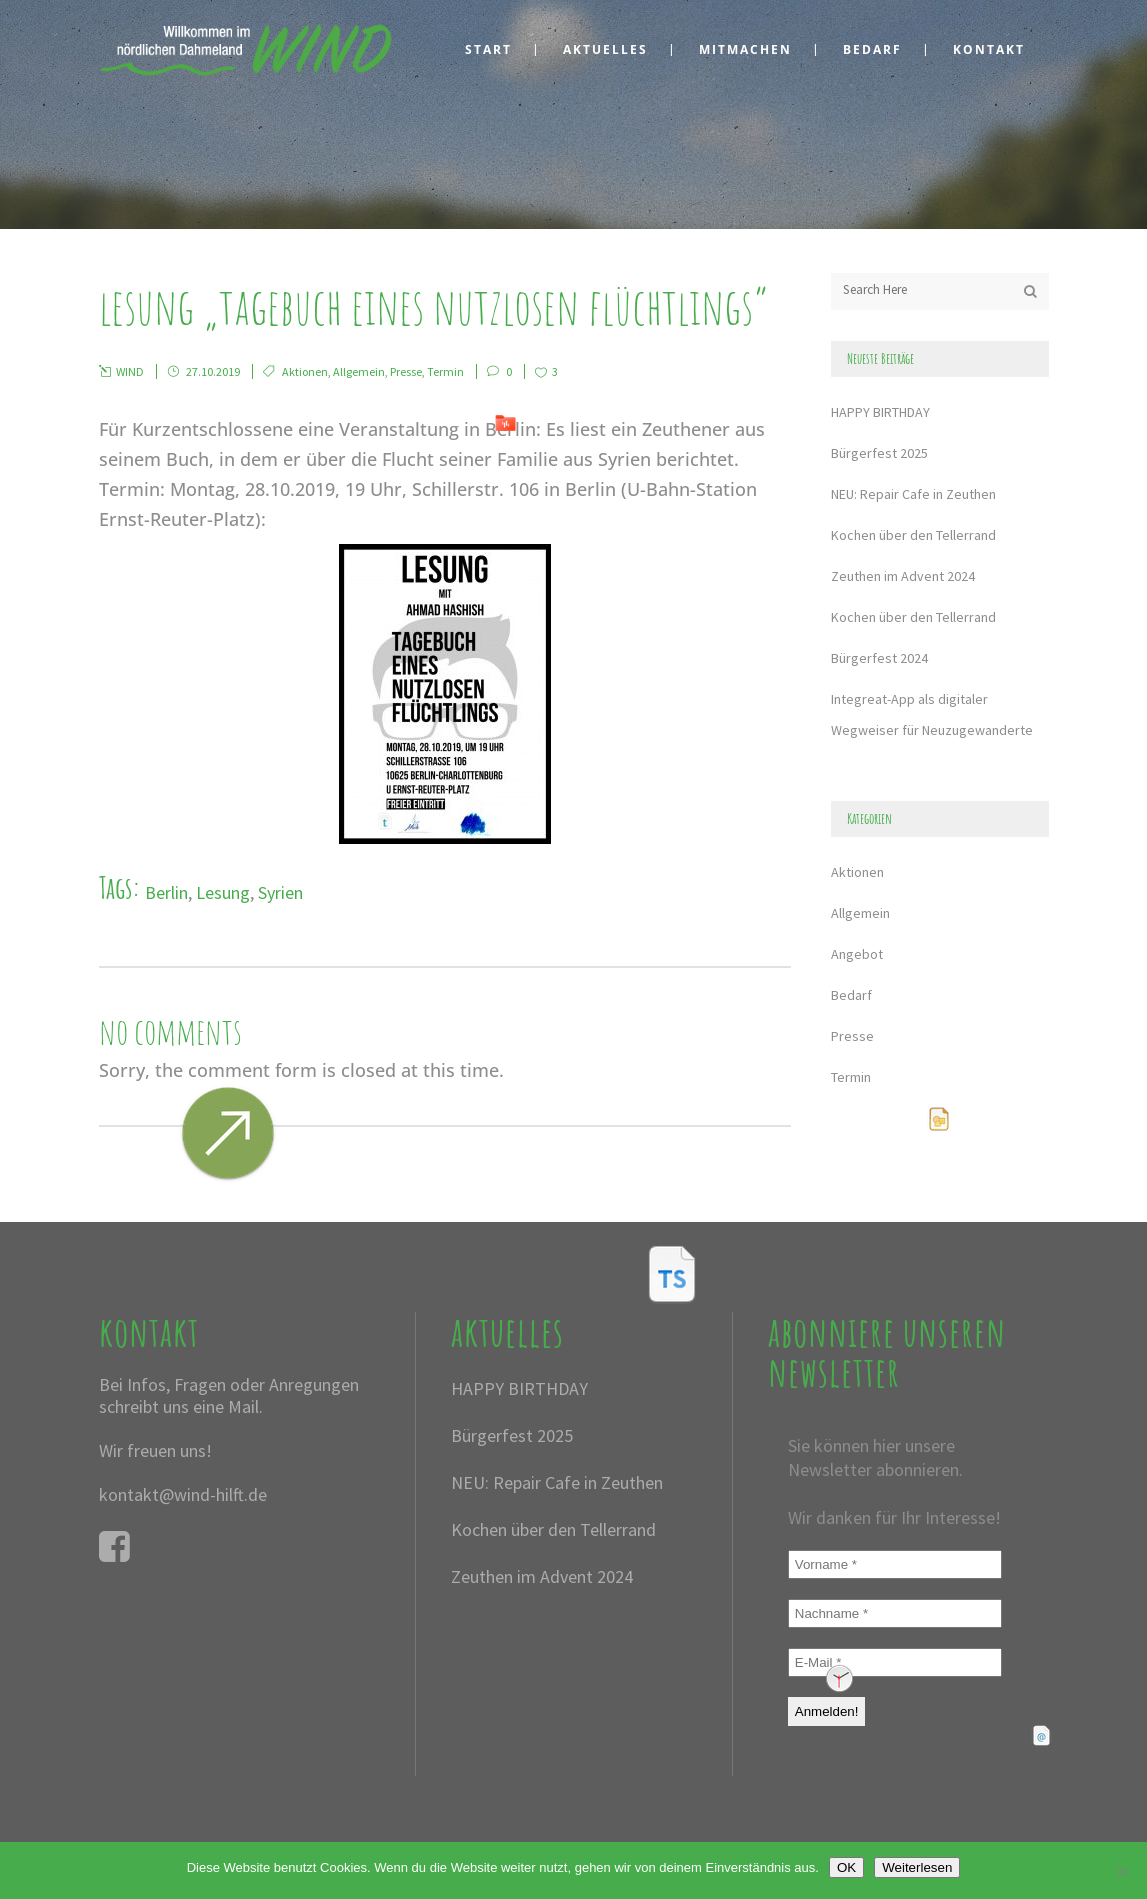 This screenshot has width=1147, height=1899. Describe the element at coordinates (839, 1678) in the screenshot. I see `access recently opened files or folders` at that location.